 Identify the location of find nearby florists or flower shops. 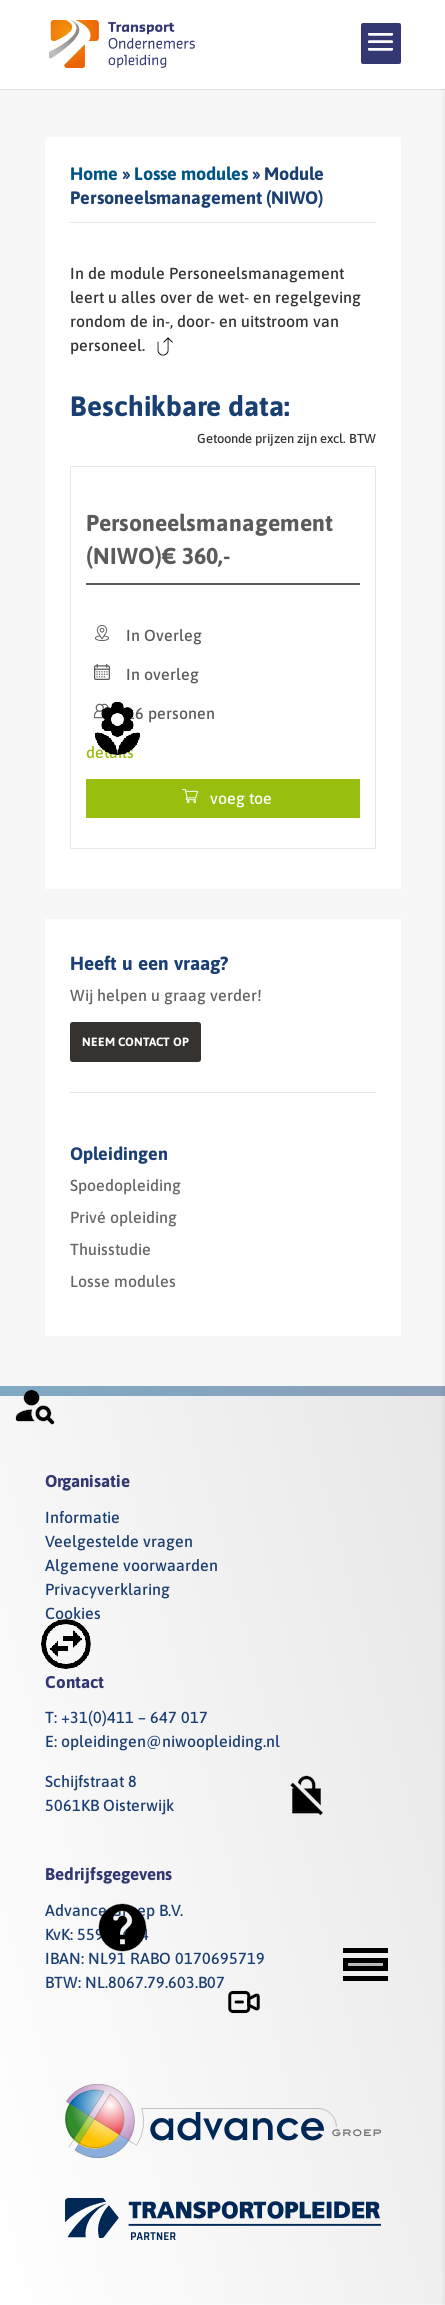
(117, 729).